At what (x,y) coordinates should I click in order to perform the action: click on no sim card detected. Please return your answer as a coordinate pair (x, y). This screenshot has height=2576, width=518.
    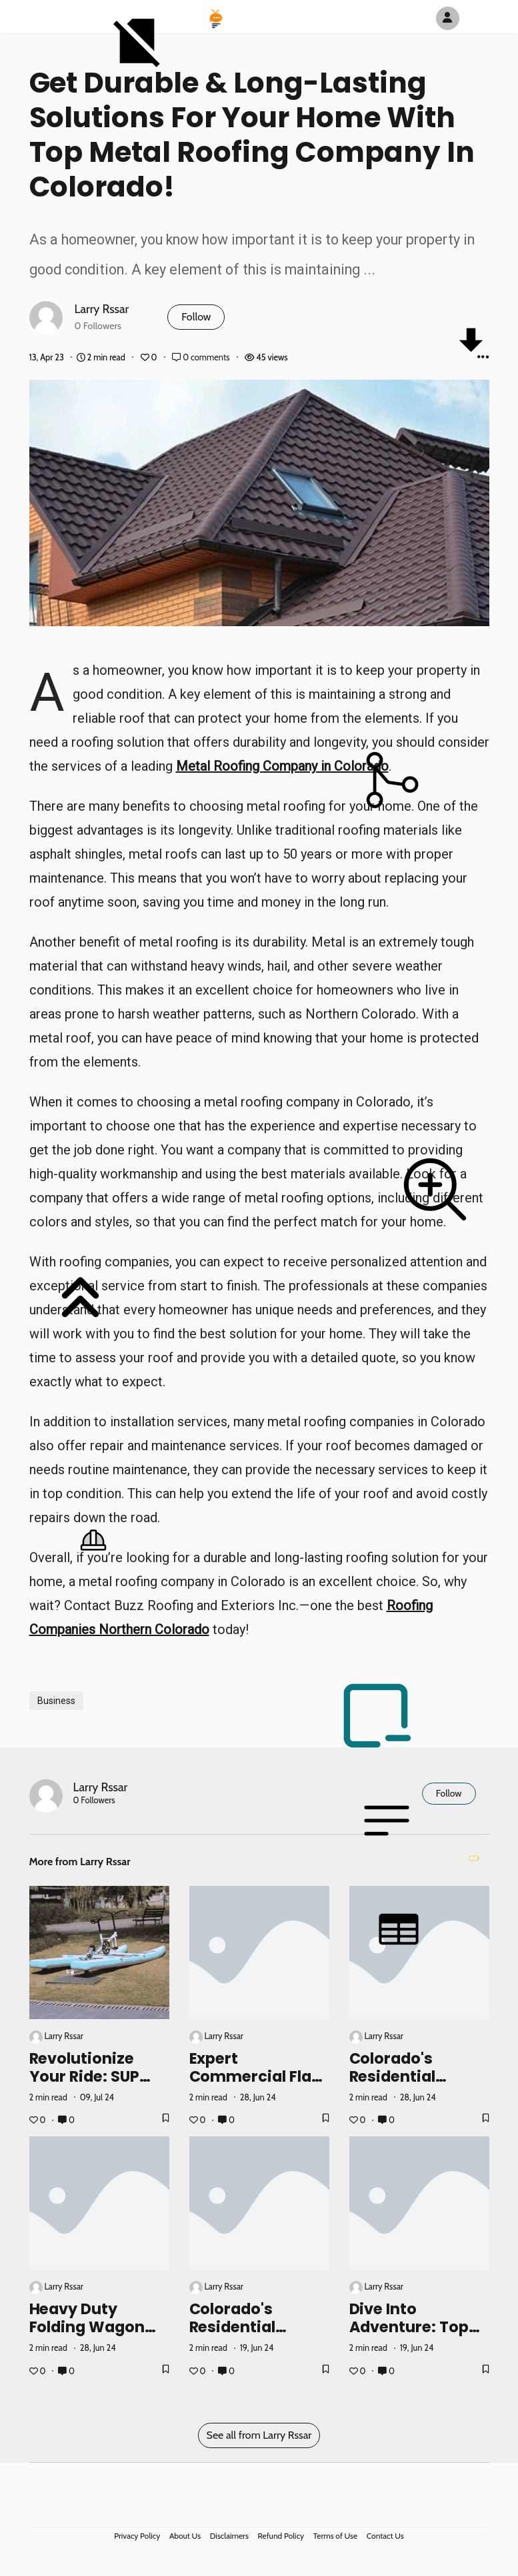
    Looking at the image, I should click on (137, 41).